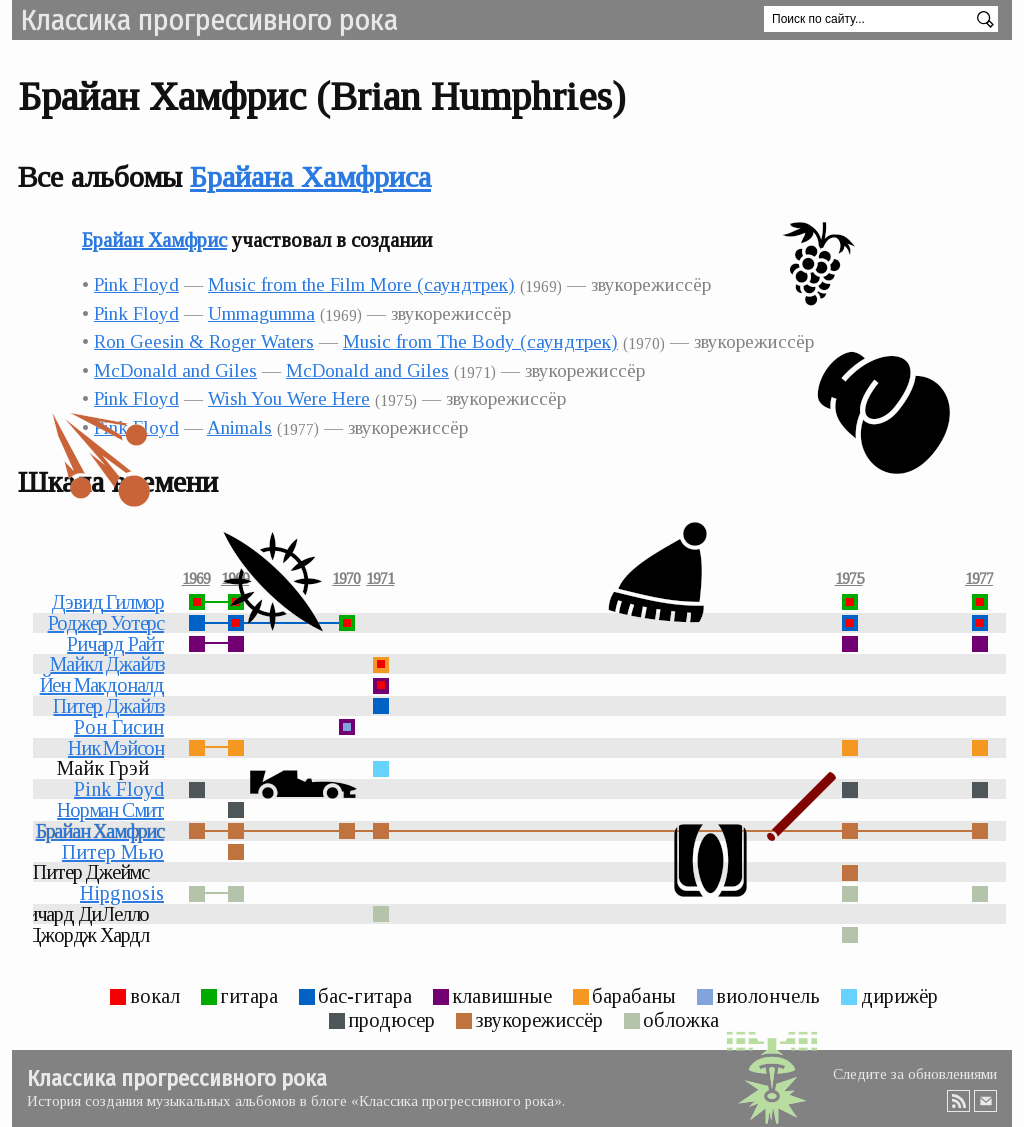  I want to click on access formula 1 racing game or content, so click(303, 784).